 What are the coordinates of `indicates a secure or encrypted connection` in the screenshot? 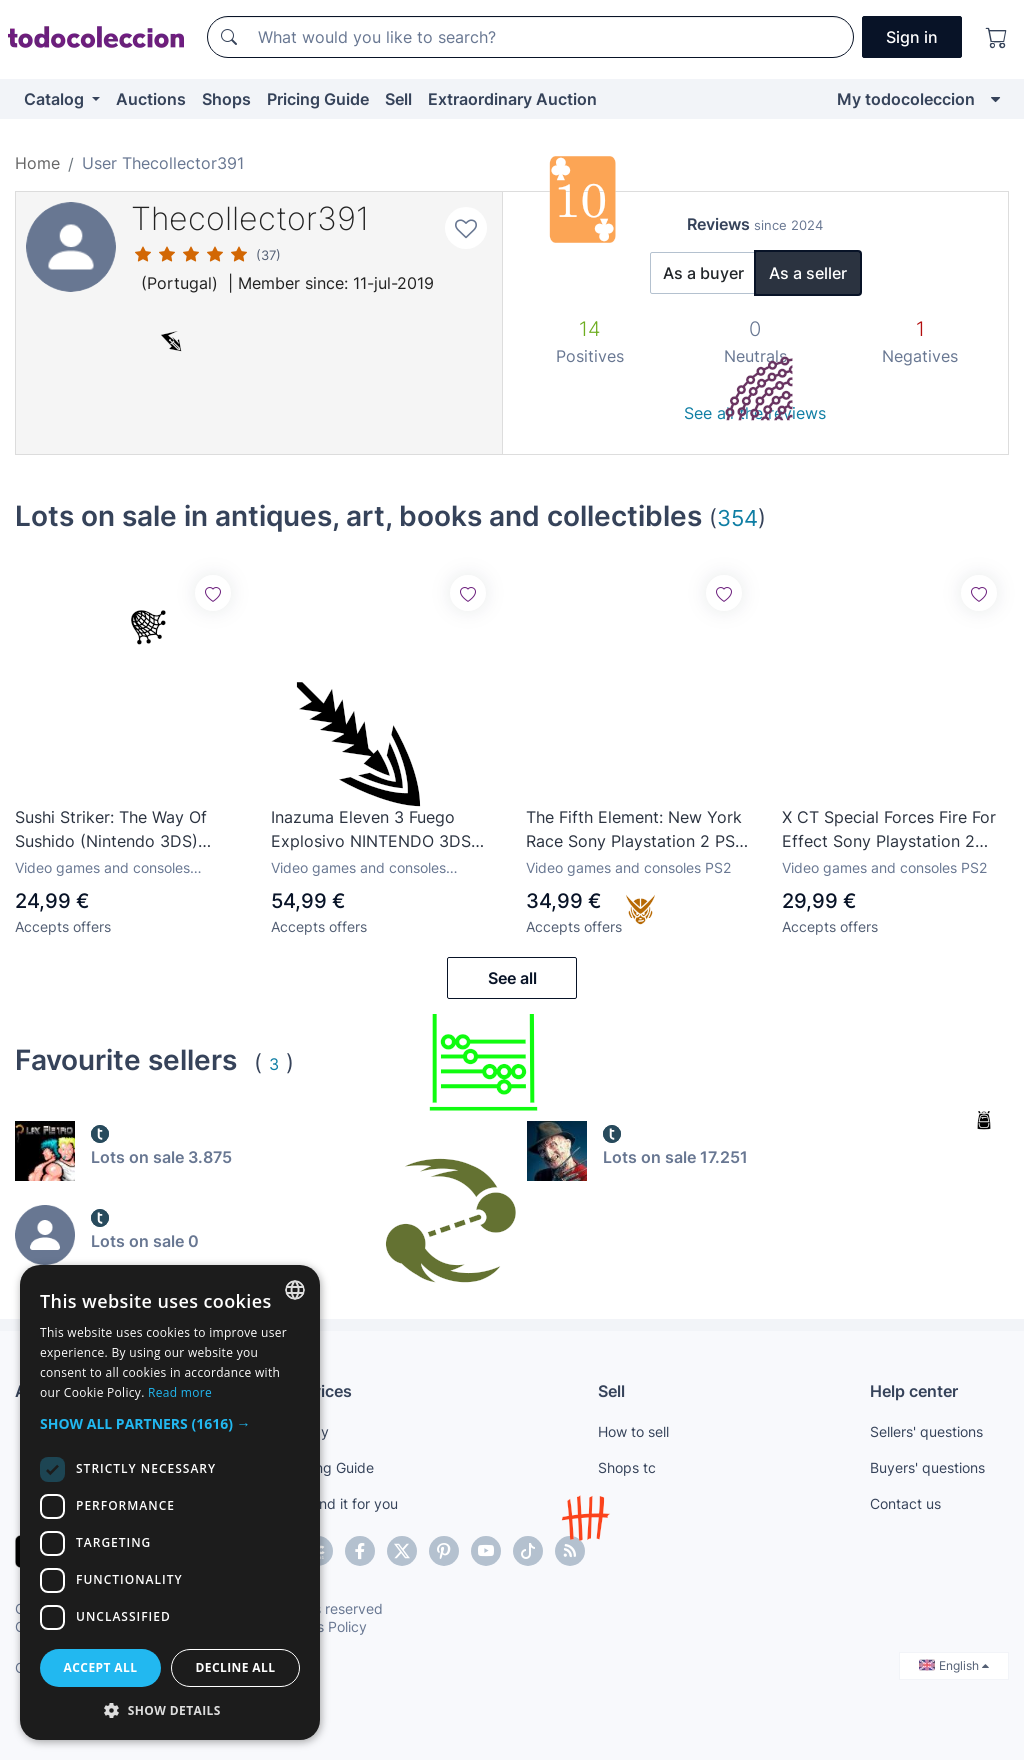 It's located at (759, 387).